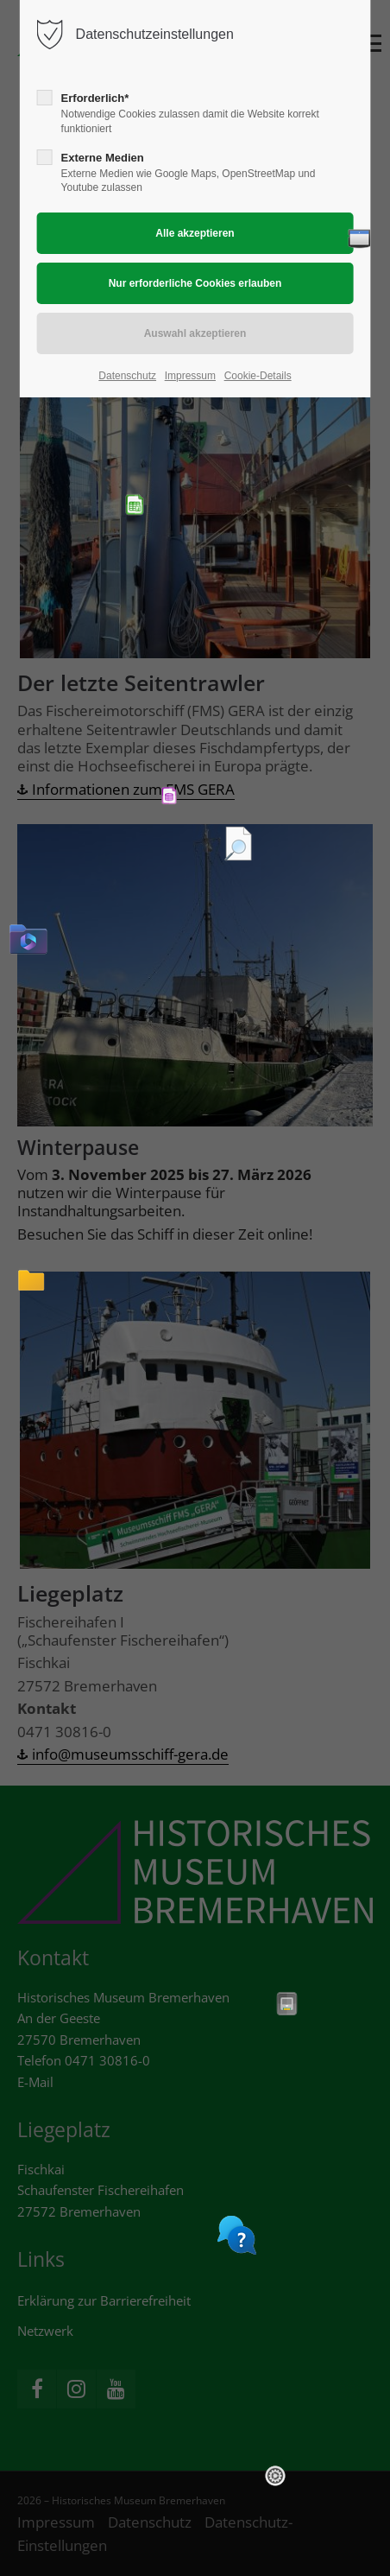 This screenshot has width=390, height=2576. What do you see at coordinates (31, 1281) in the screenshot?
I see `open liveback folder` at bounding box center [31, 1281].